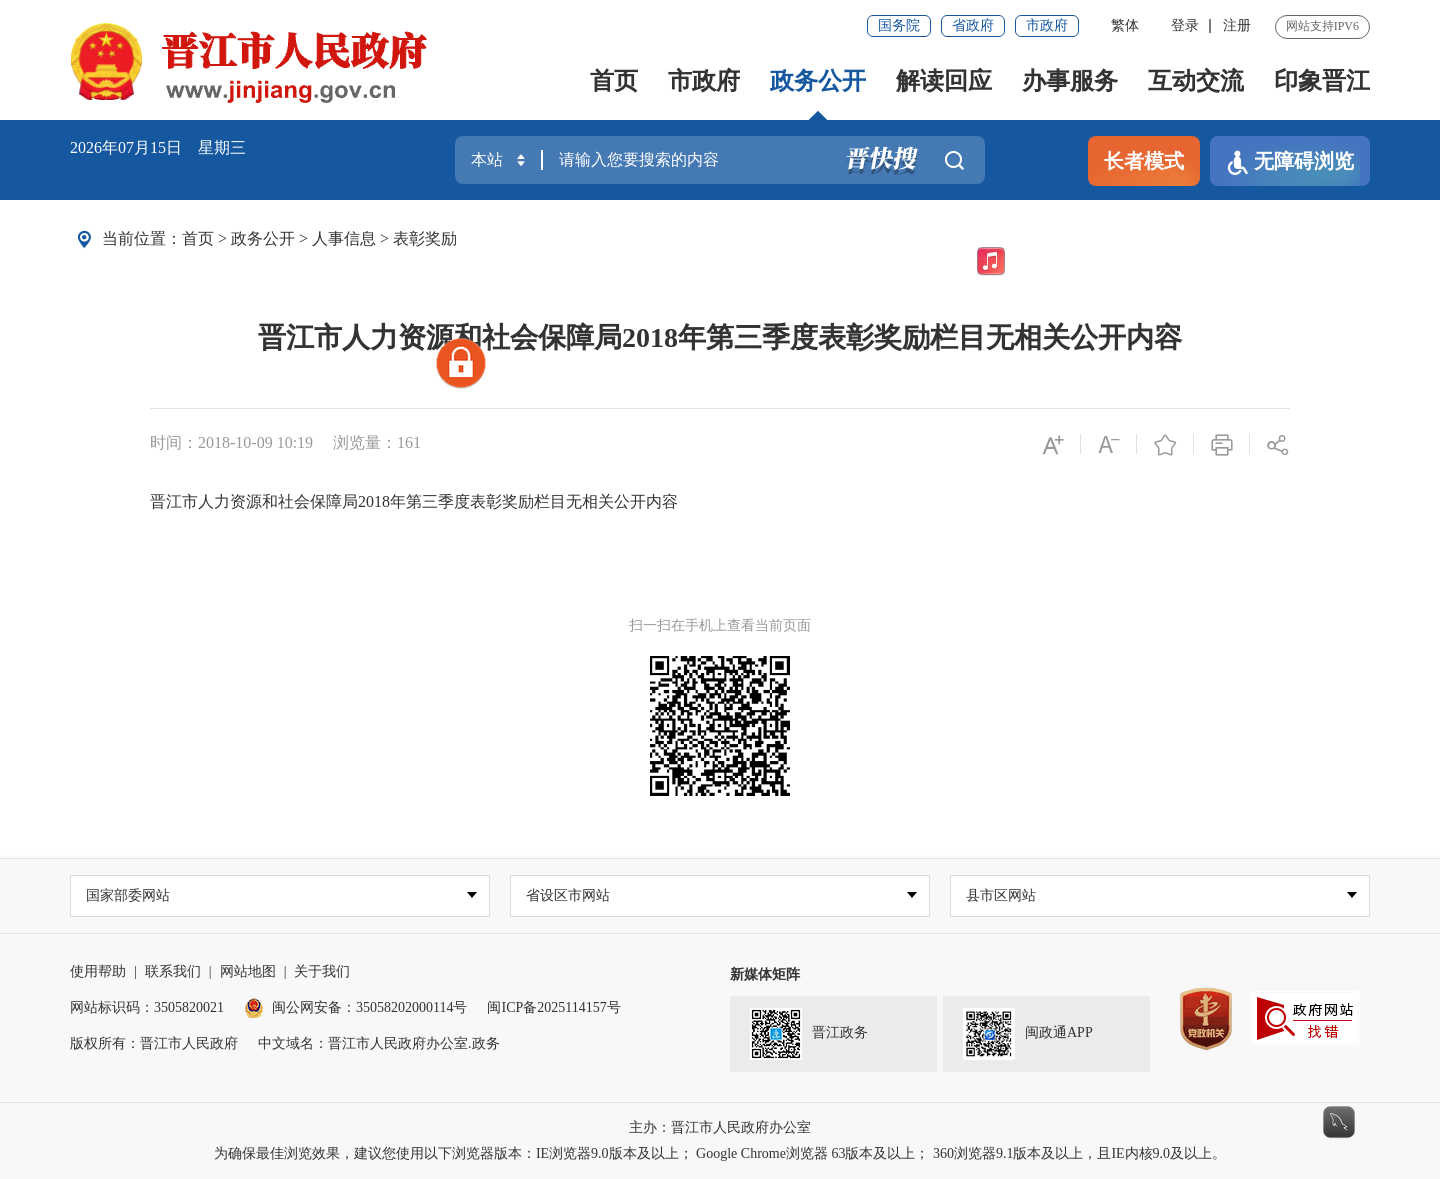  What do you see at coordinates (991, 261) in the screenshot?
I see `open the music player app` at bounding box center [991, 261].